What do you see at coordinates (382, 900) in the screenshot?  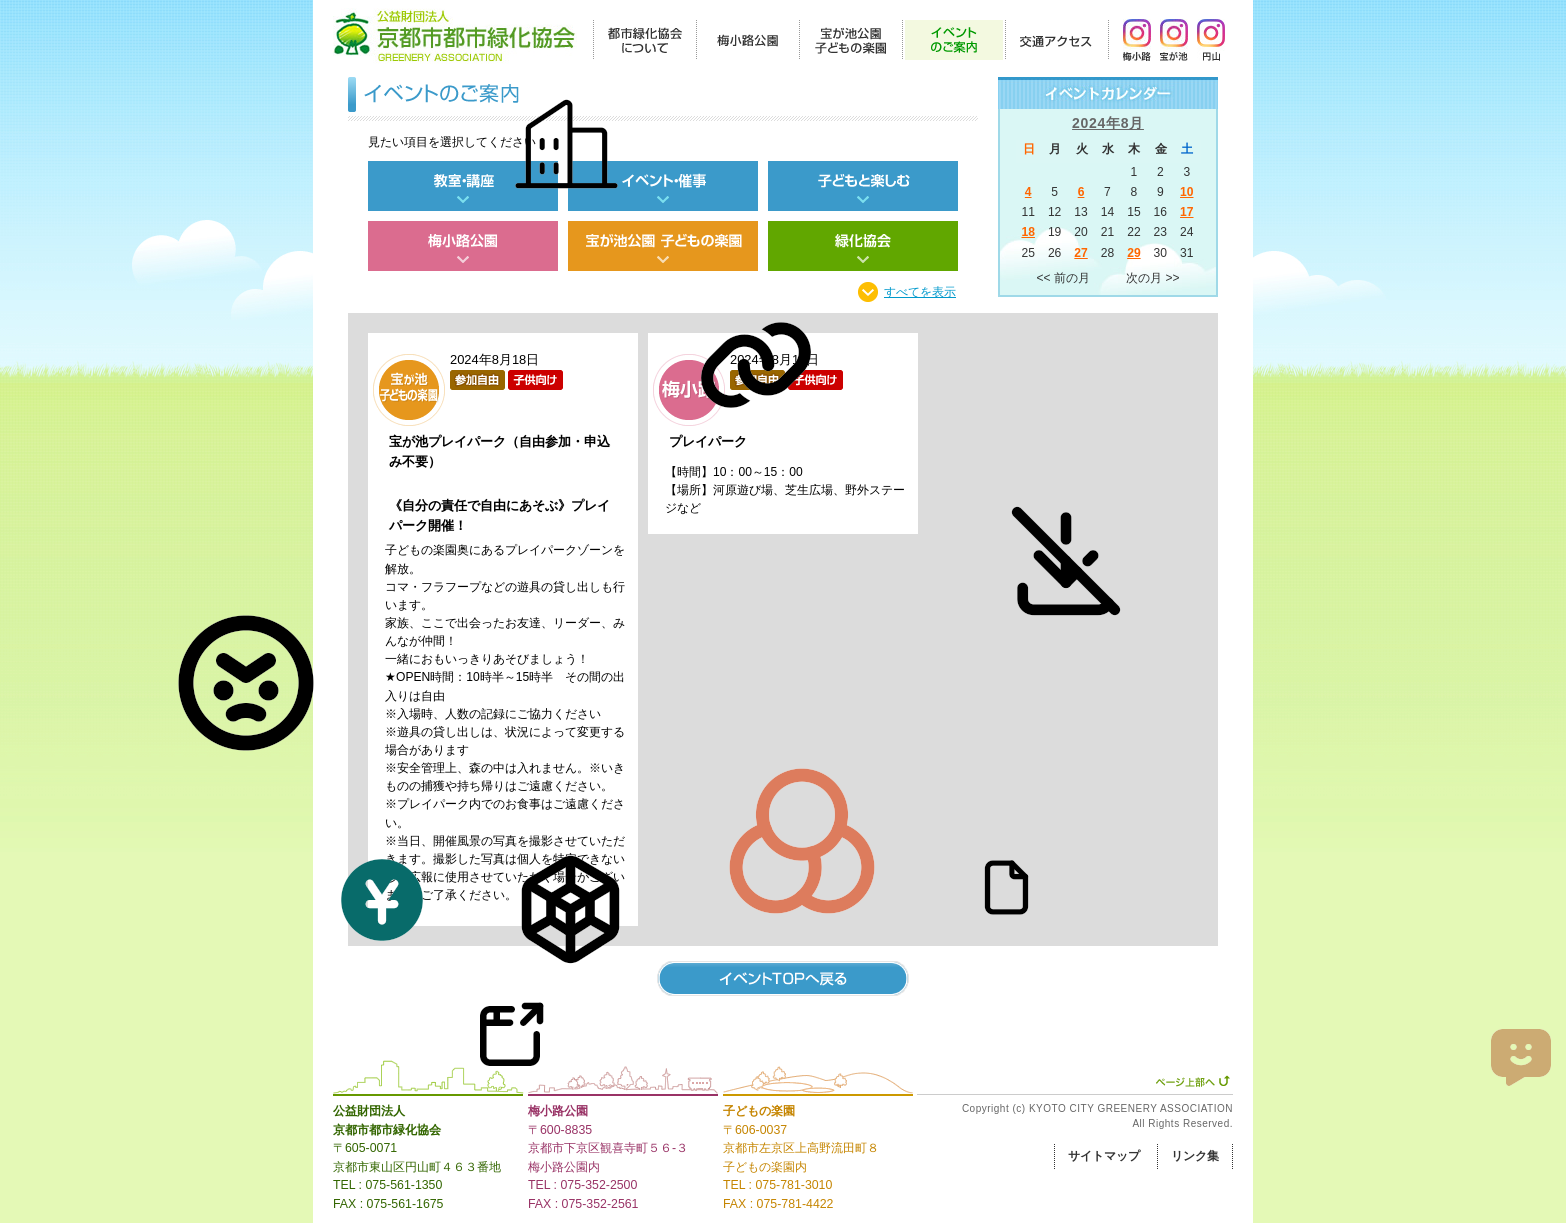 I see `view balance in chinese yuan` at bounding box center [382, 900].